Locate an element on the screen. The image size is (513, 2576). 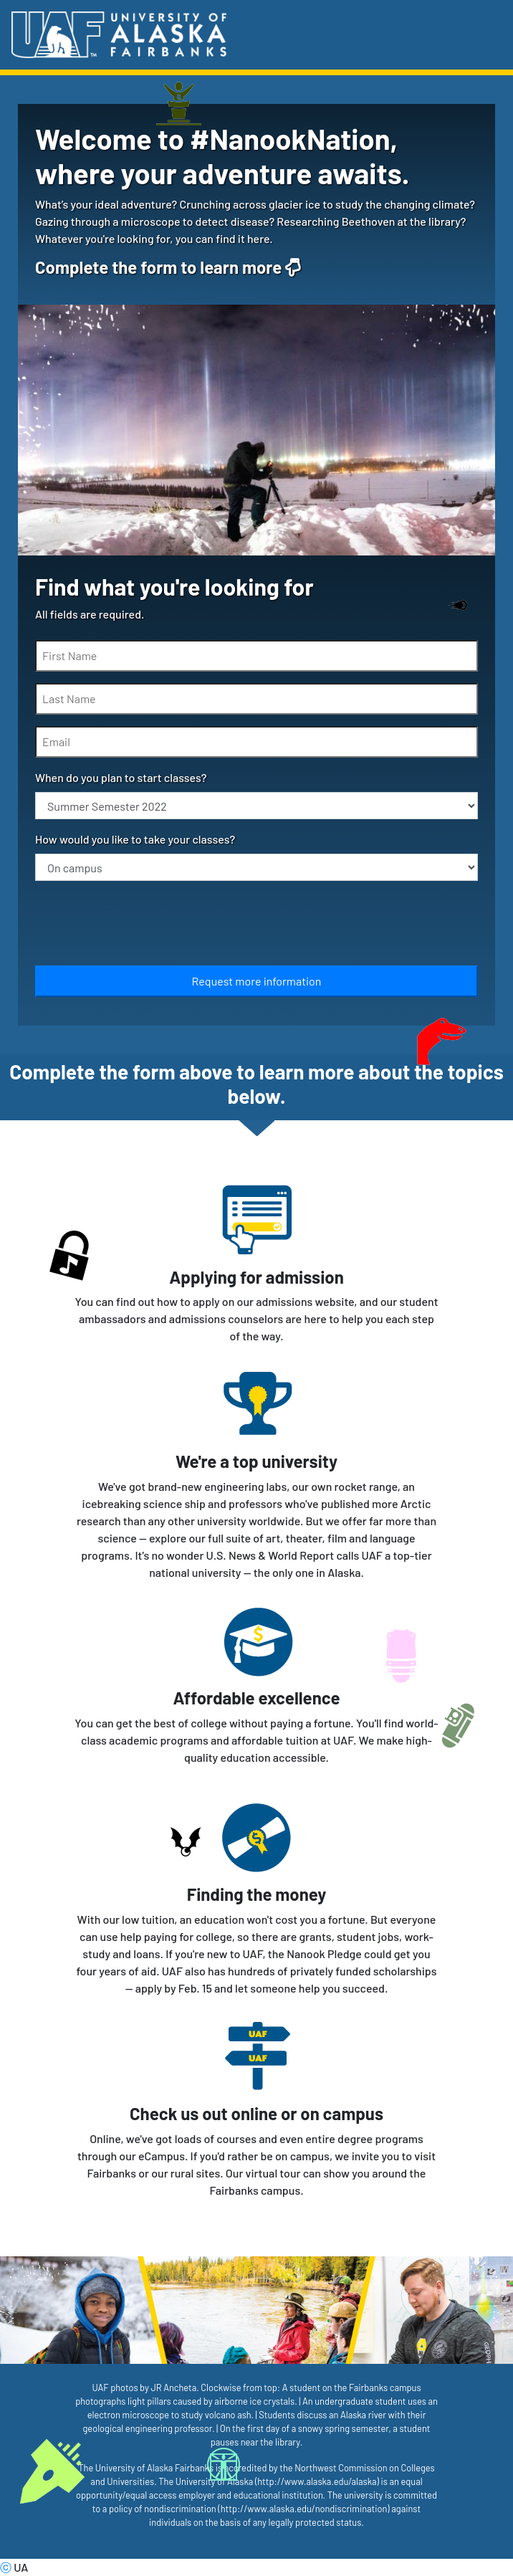
access public speaking or presentation mode is located at coordinates (178, 102).